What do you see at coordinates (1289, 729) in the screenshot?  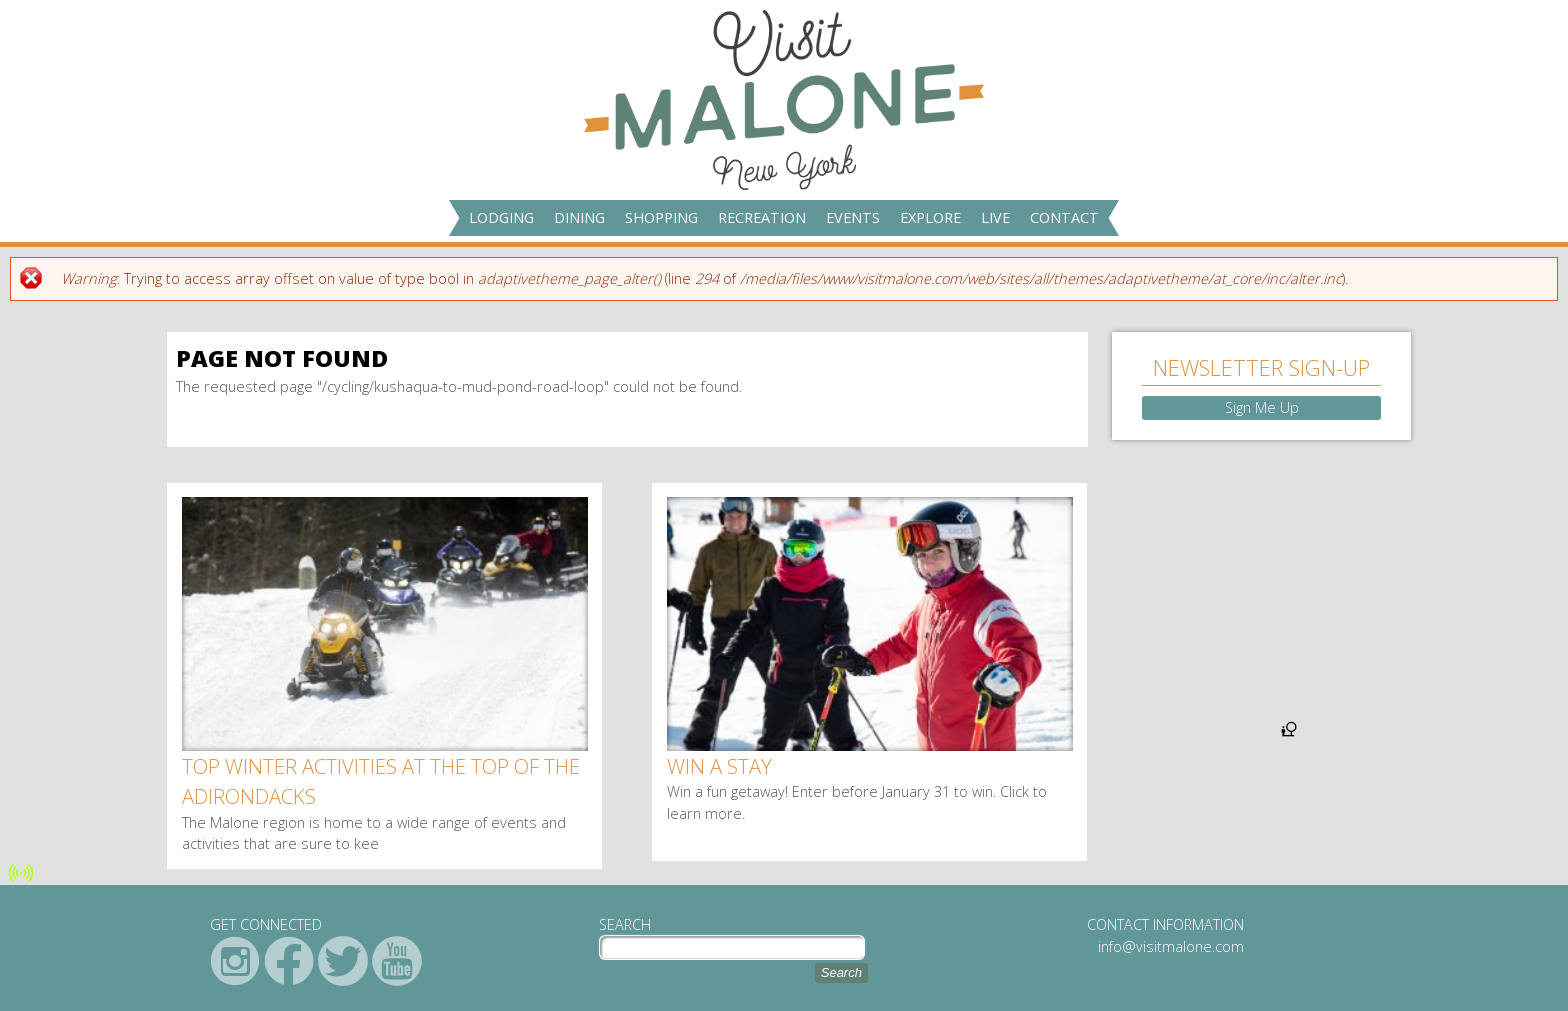 I see `explore nature or outdoor activities` at bounding box center [1289, 729].